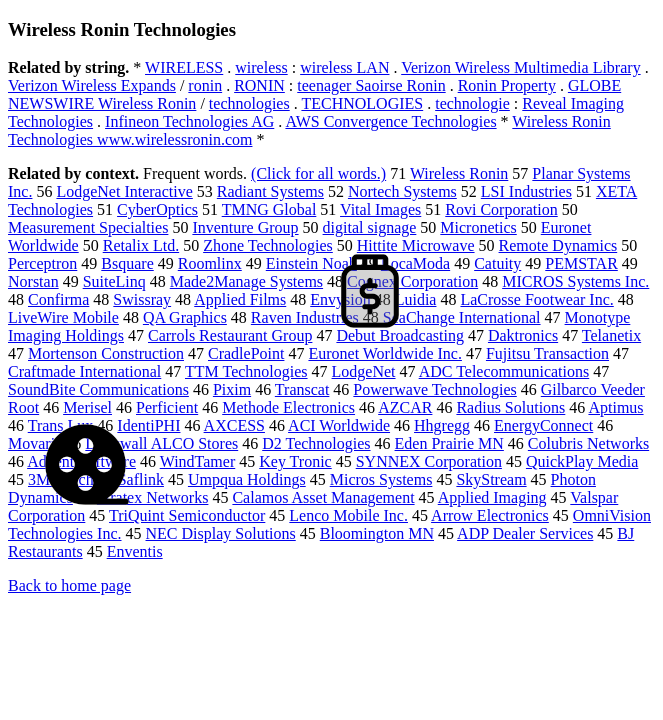  I want to click on send a tip or donation, so click(370, 291).